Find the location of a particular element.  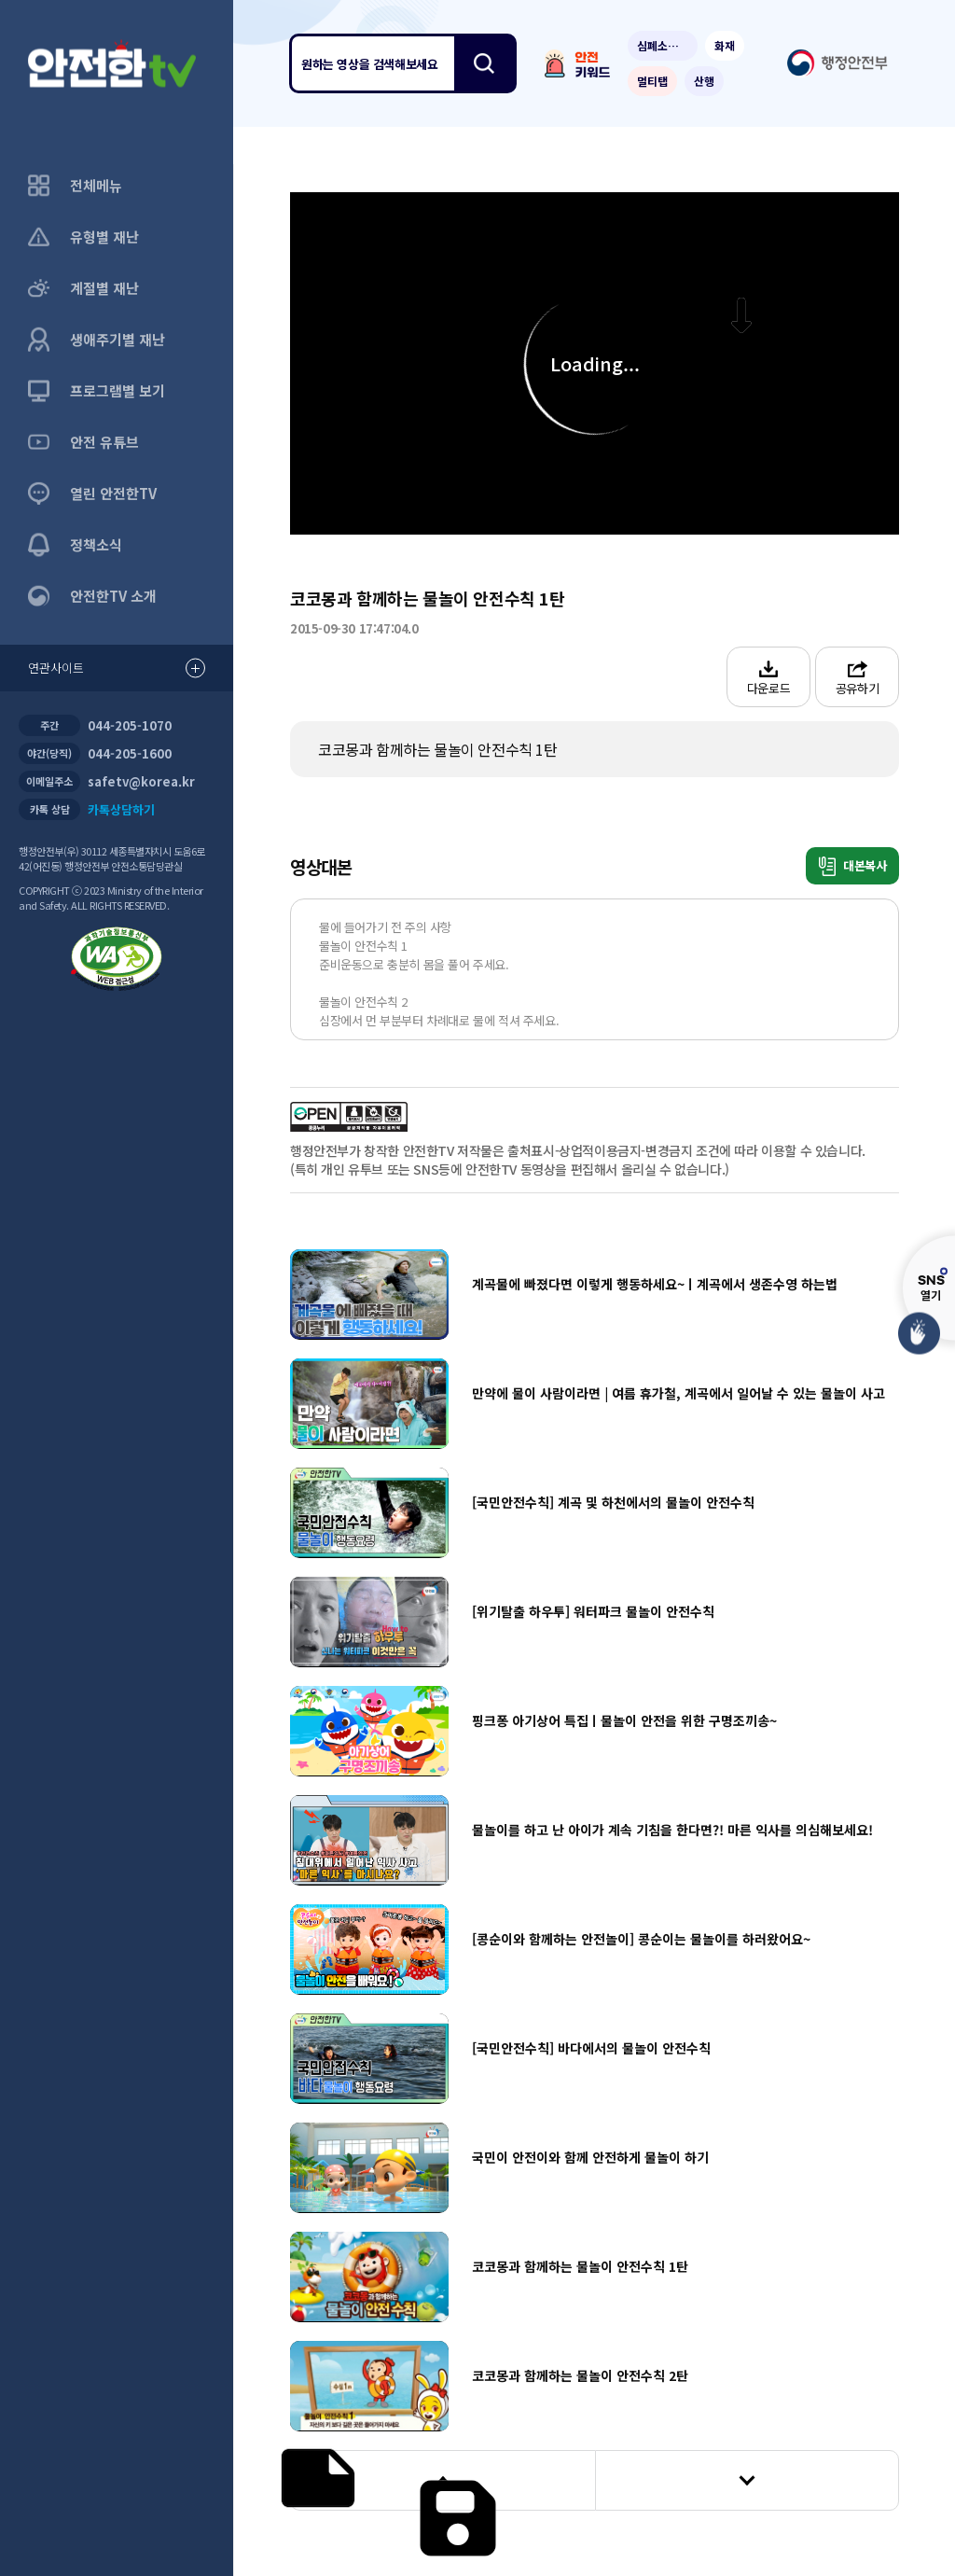

scroll down to see more content is located at coordinates (741, 315).